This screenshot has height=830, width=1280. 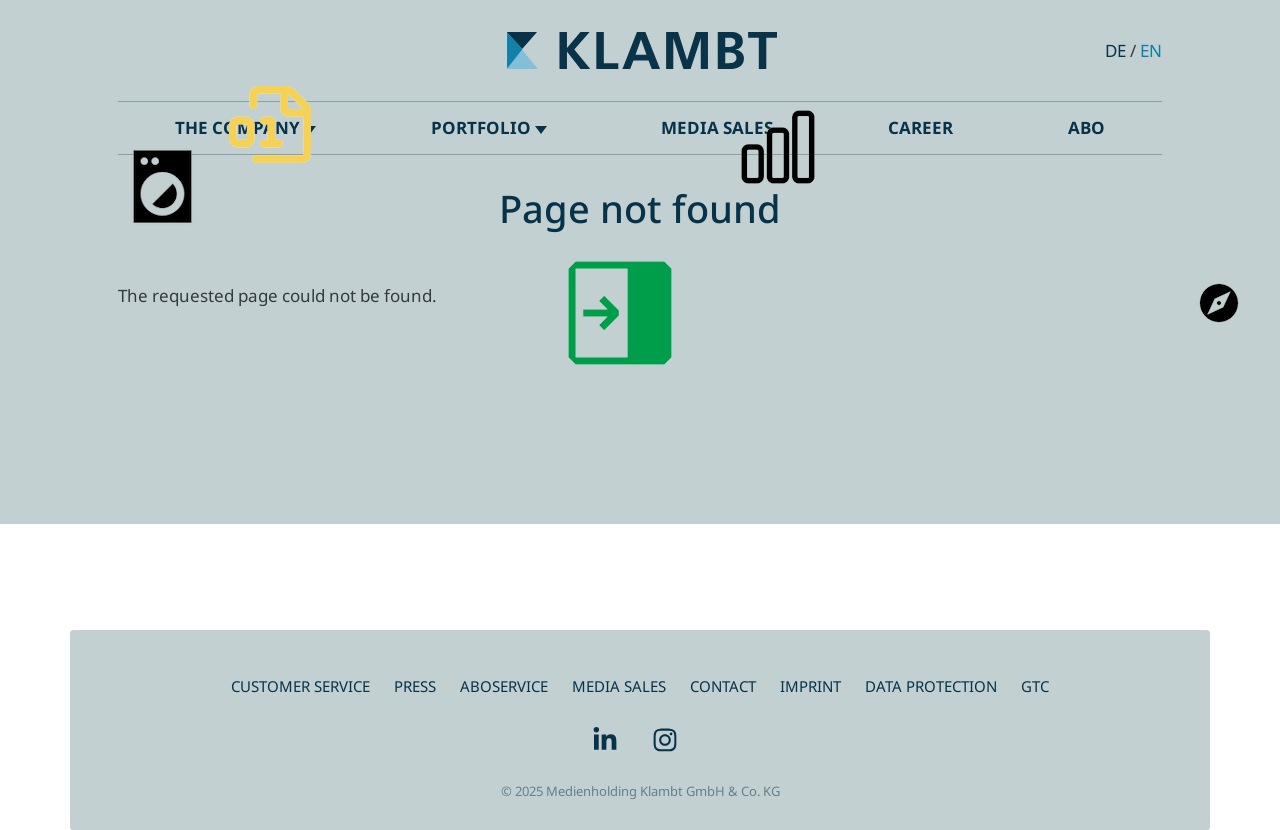 What do you see at coordinates (778, 147) in the screenshot?
I see `view analytics and statistics` at bounding box center [778, 147].